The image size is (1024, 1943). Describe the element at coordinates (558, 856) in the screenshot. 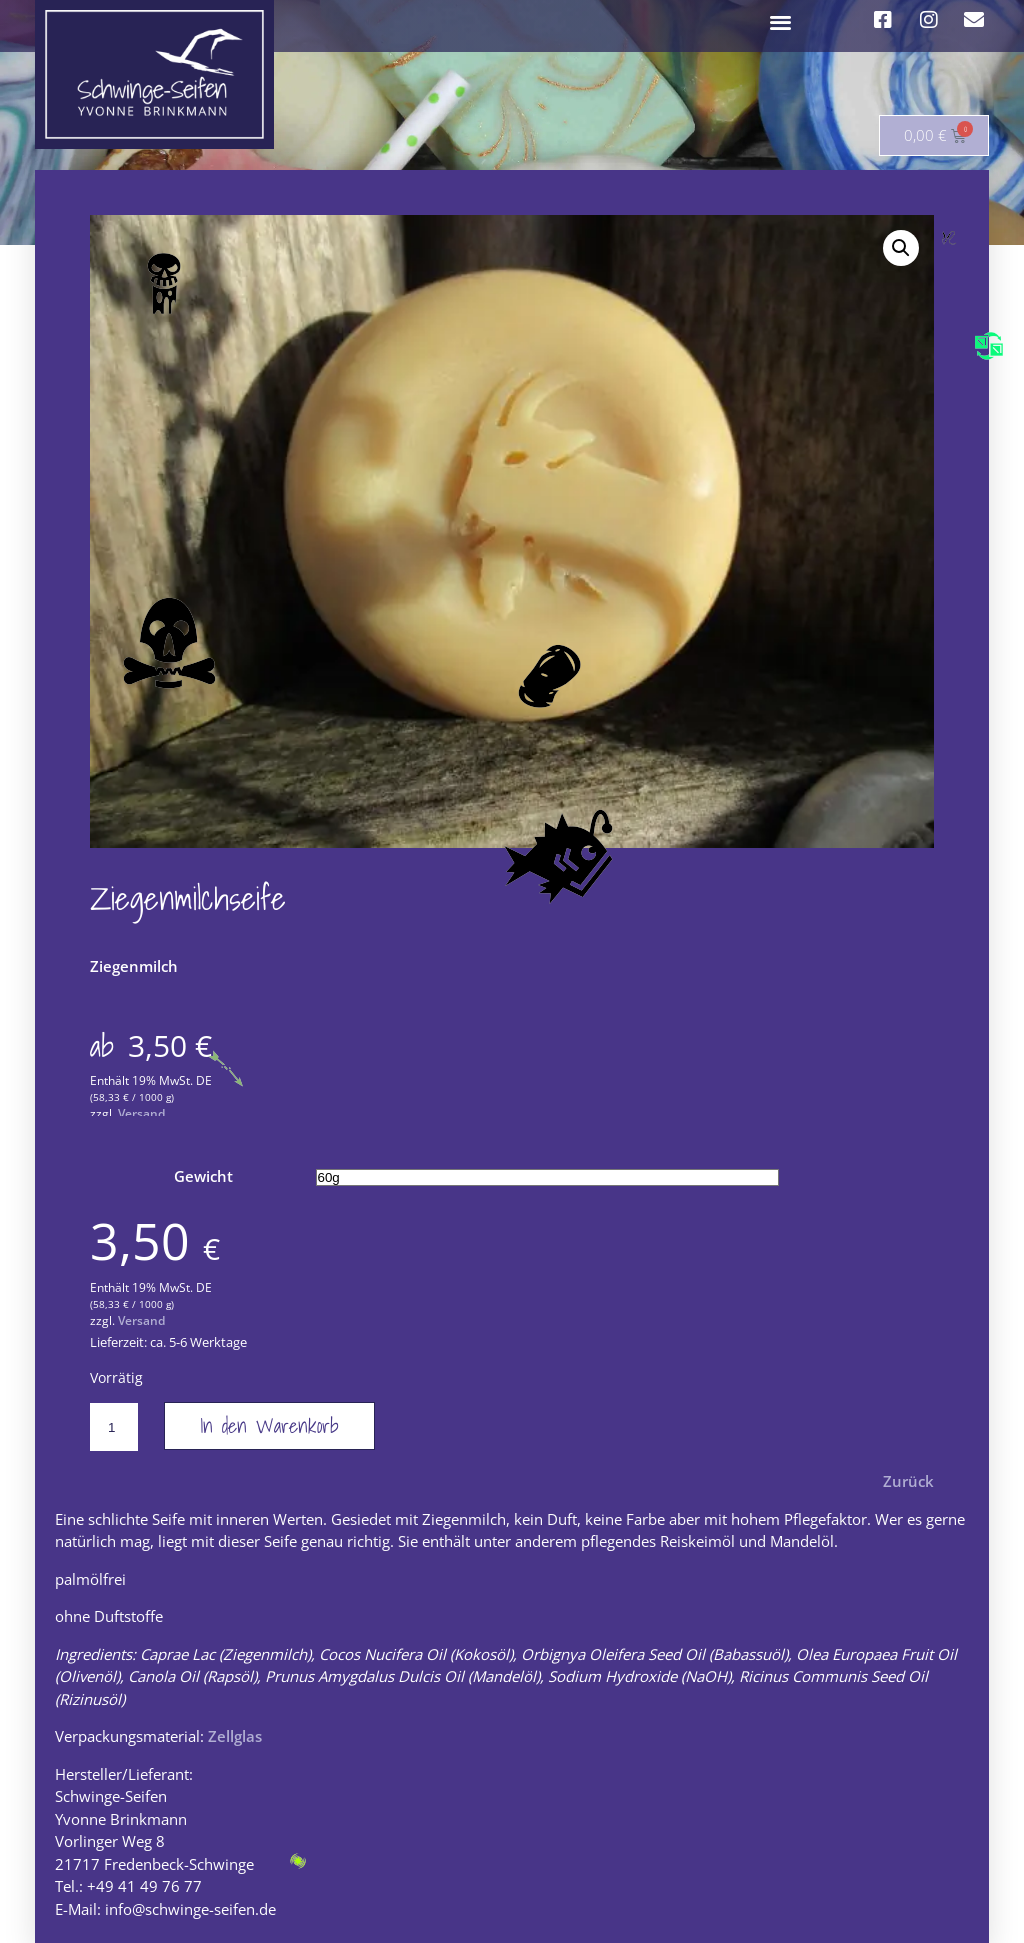

I see `deep sea or ocean-themed game element` at that location.